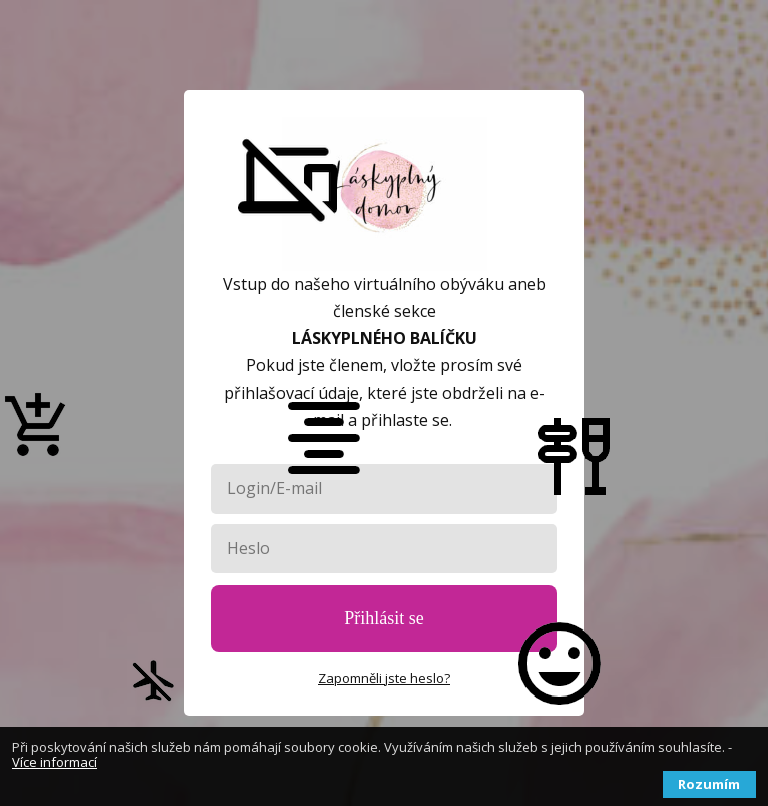 Image resolution: width=768 pixels, height=806 pixels. Describe the element at coordinates (153, 680) in the screenshot. I see `airplane mode is currently disabled` at that location.